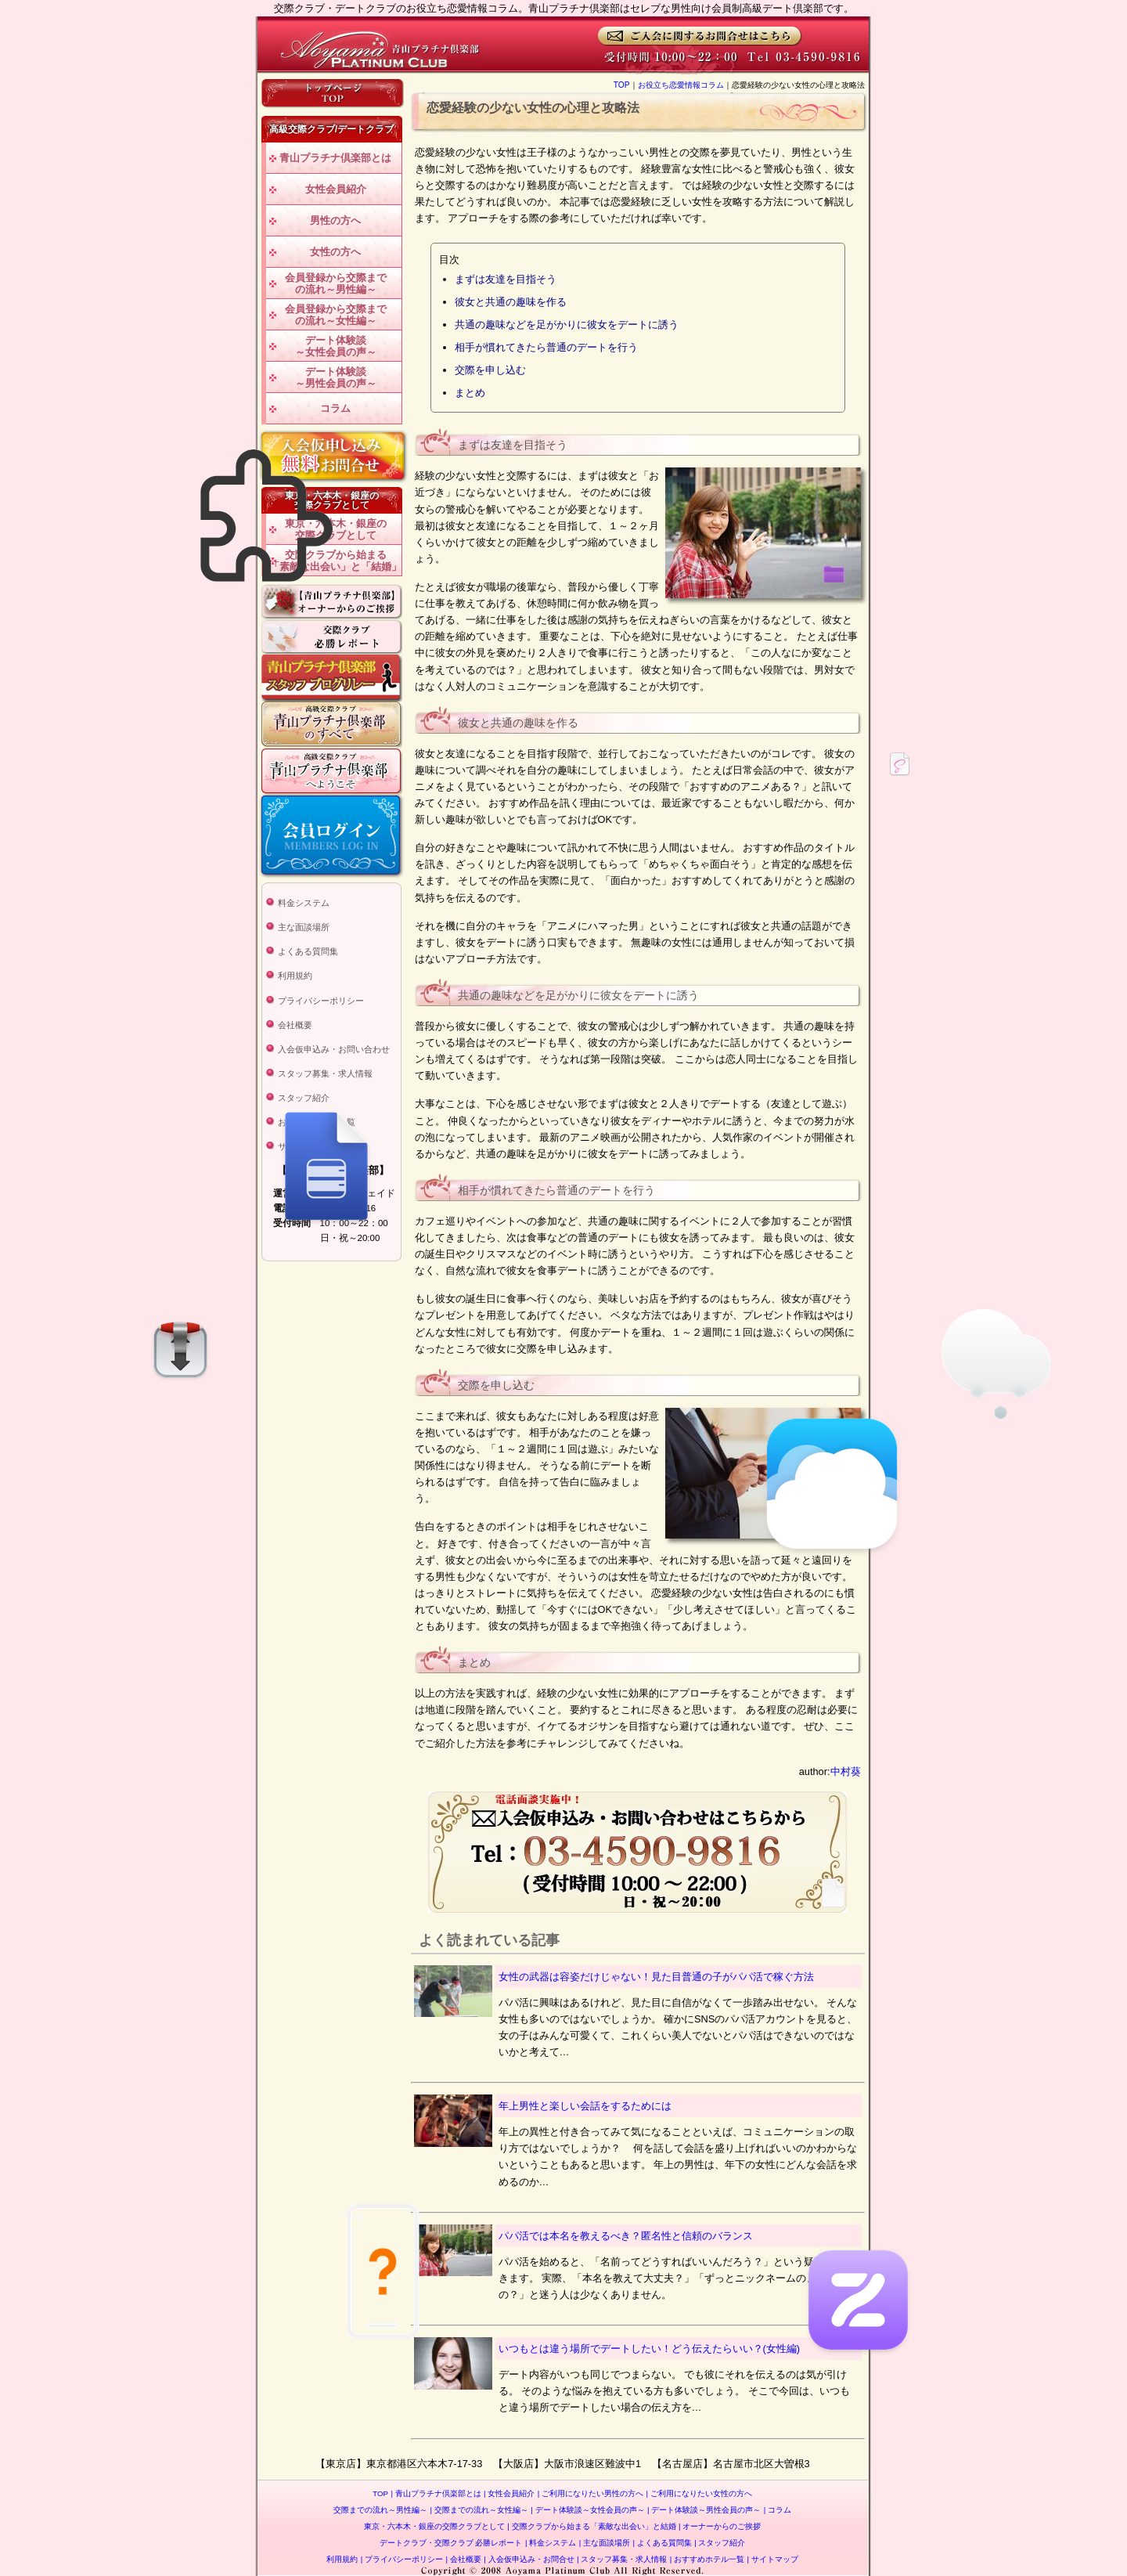  What do you see at coordinates (326, 1168) in the screenshot?
I see `SMB network workgroup file type` at bounding box center [326, 1168].